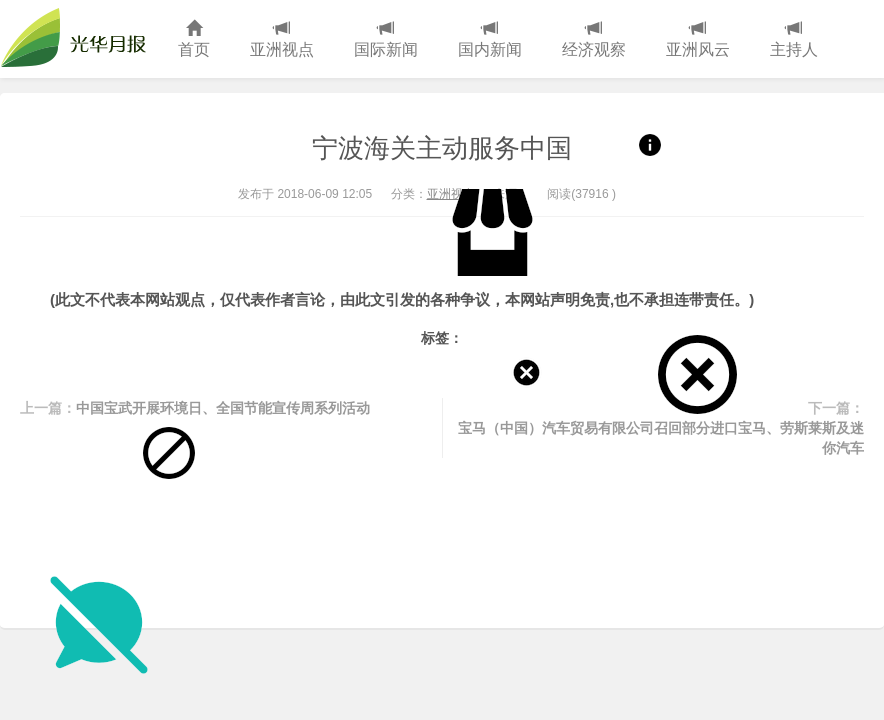 The height and width of the screenshot is (720, 884). What do you see at coordinates (99, 625) in the screenshot?
I see `mute or disable comments` at bounding box center [99, 625].